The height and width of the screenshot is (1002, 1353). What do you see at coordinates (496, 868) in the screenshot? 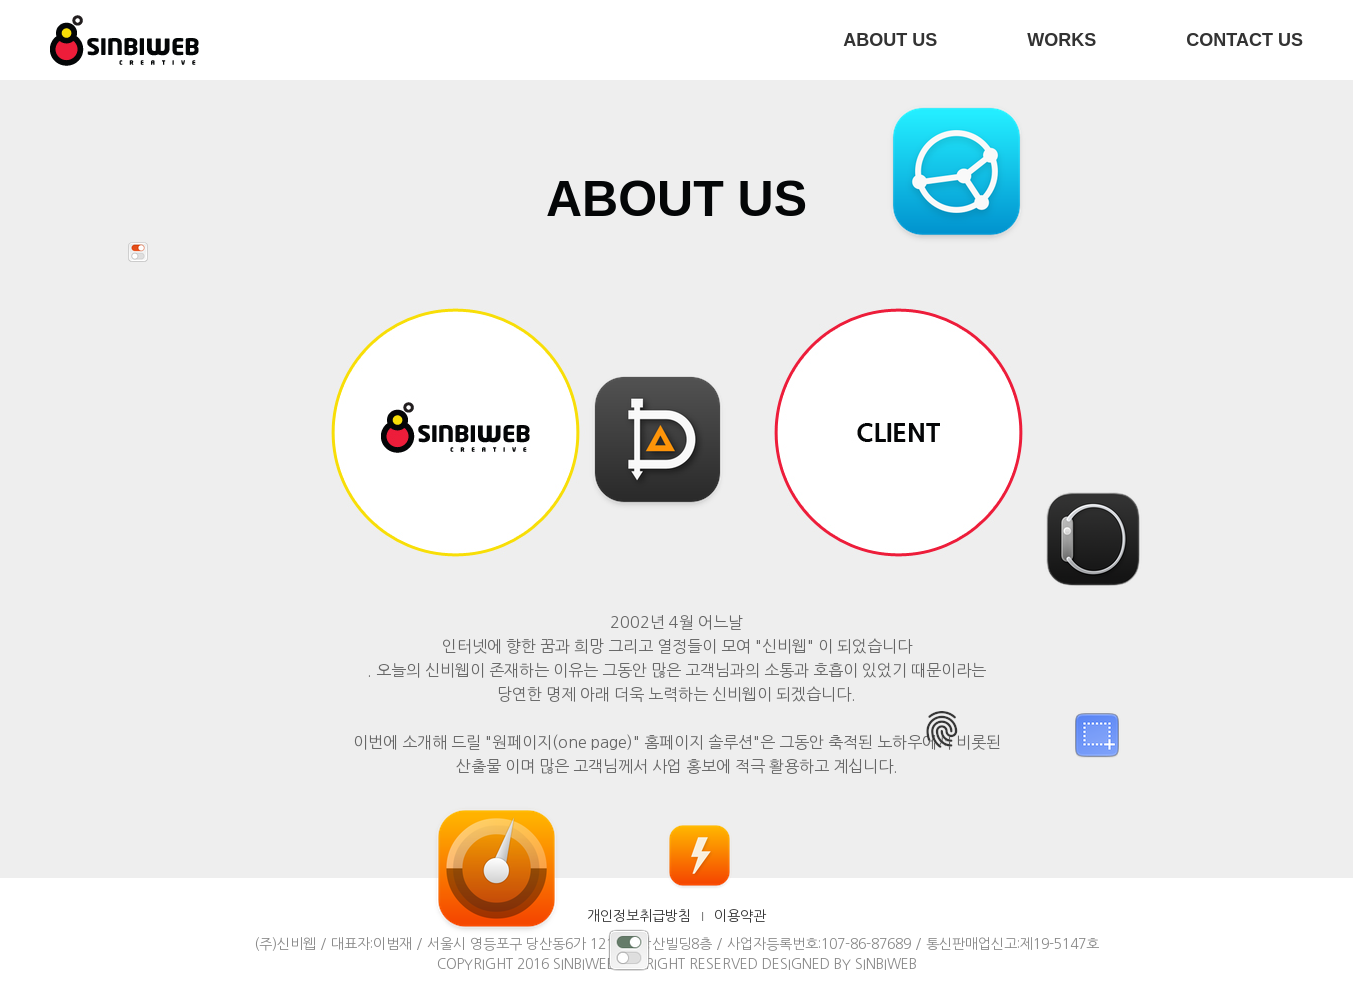
I see `open gtick metronome application` at bounding box center [496, 868].